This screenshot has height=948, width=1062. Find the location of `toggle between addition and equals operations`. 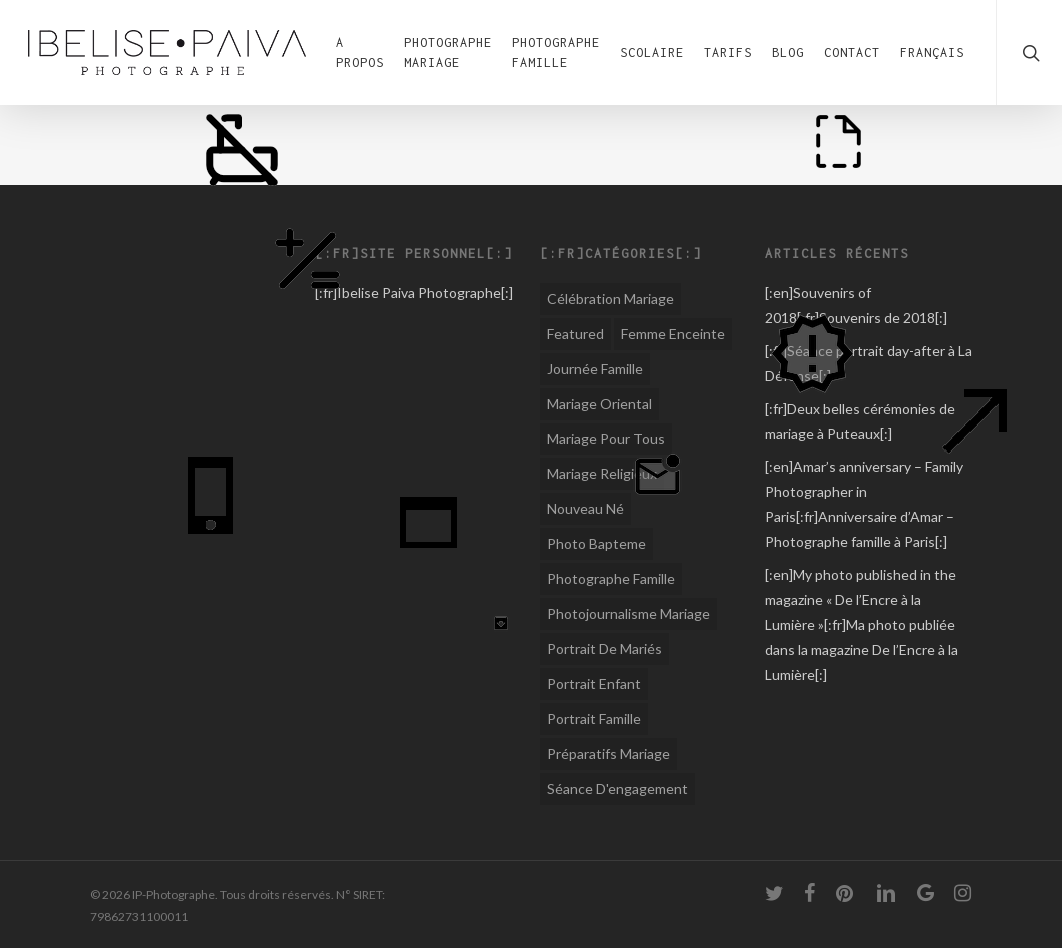

toggle between addition and equals operations is located at coordinates (307, 260).